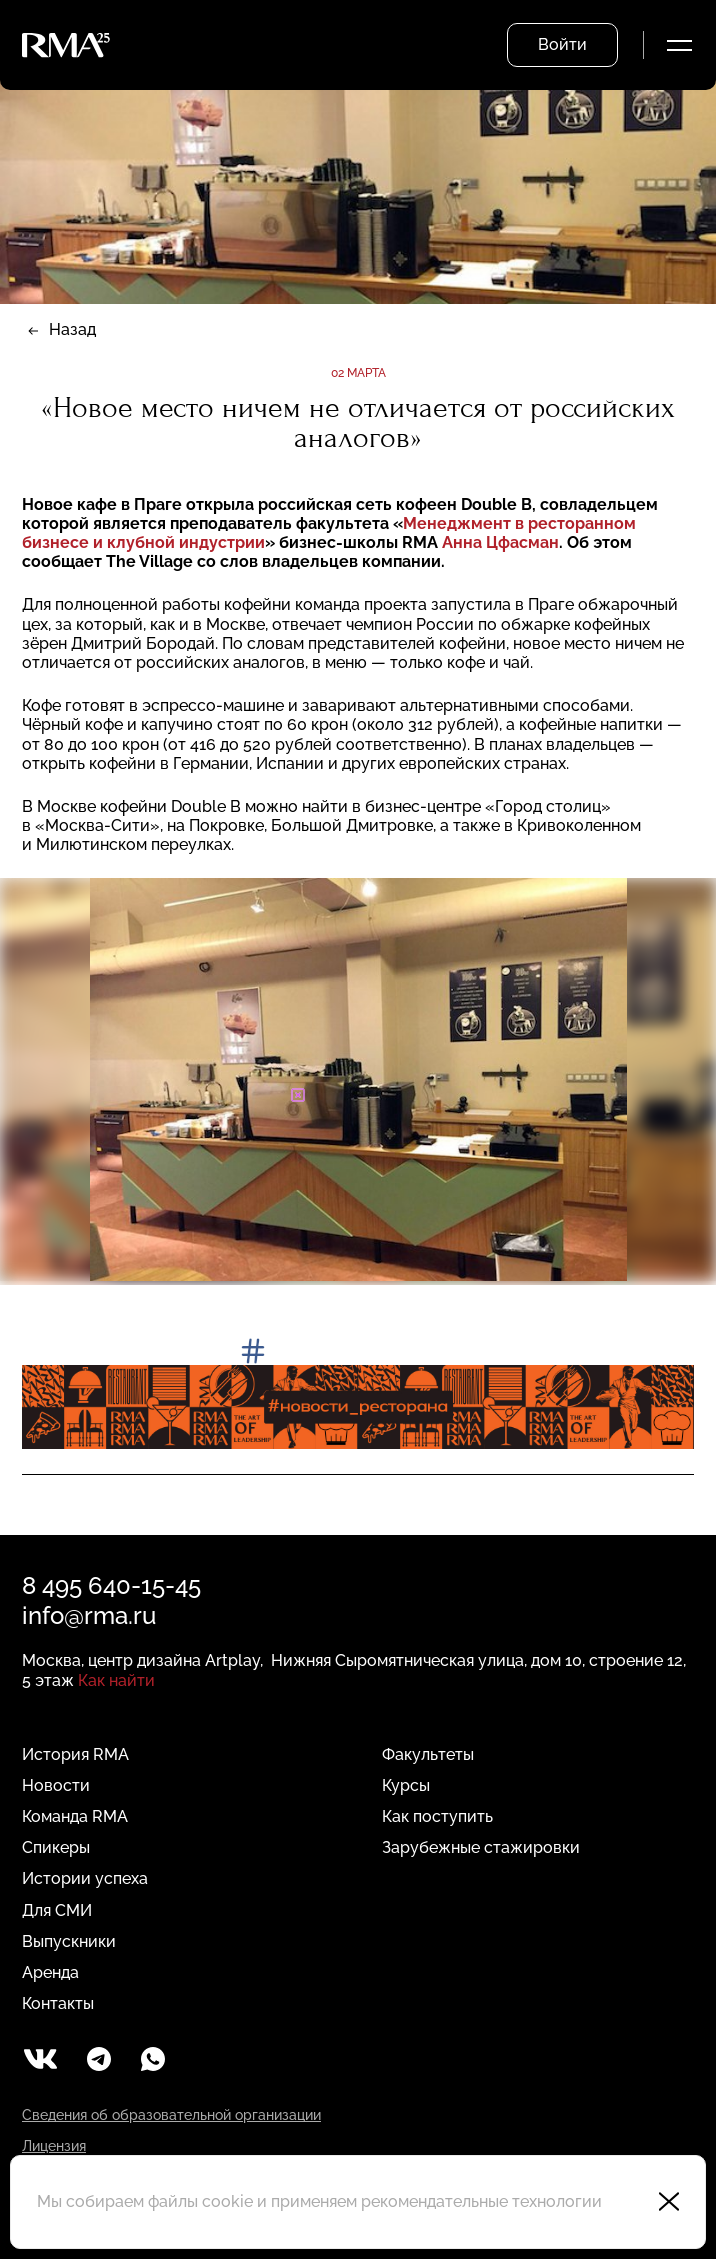 The height and width of the screenshot is (2259, 716). What do you see at coordinates (253, 1351) in the screenshot?
I see `add or search for hashtags` at bounding box center [253, 1351].